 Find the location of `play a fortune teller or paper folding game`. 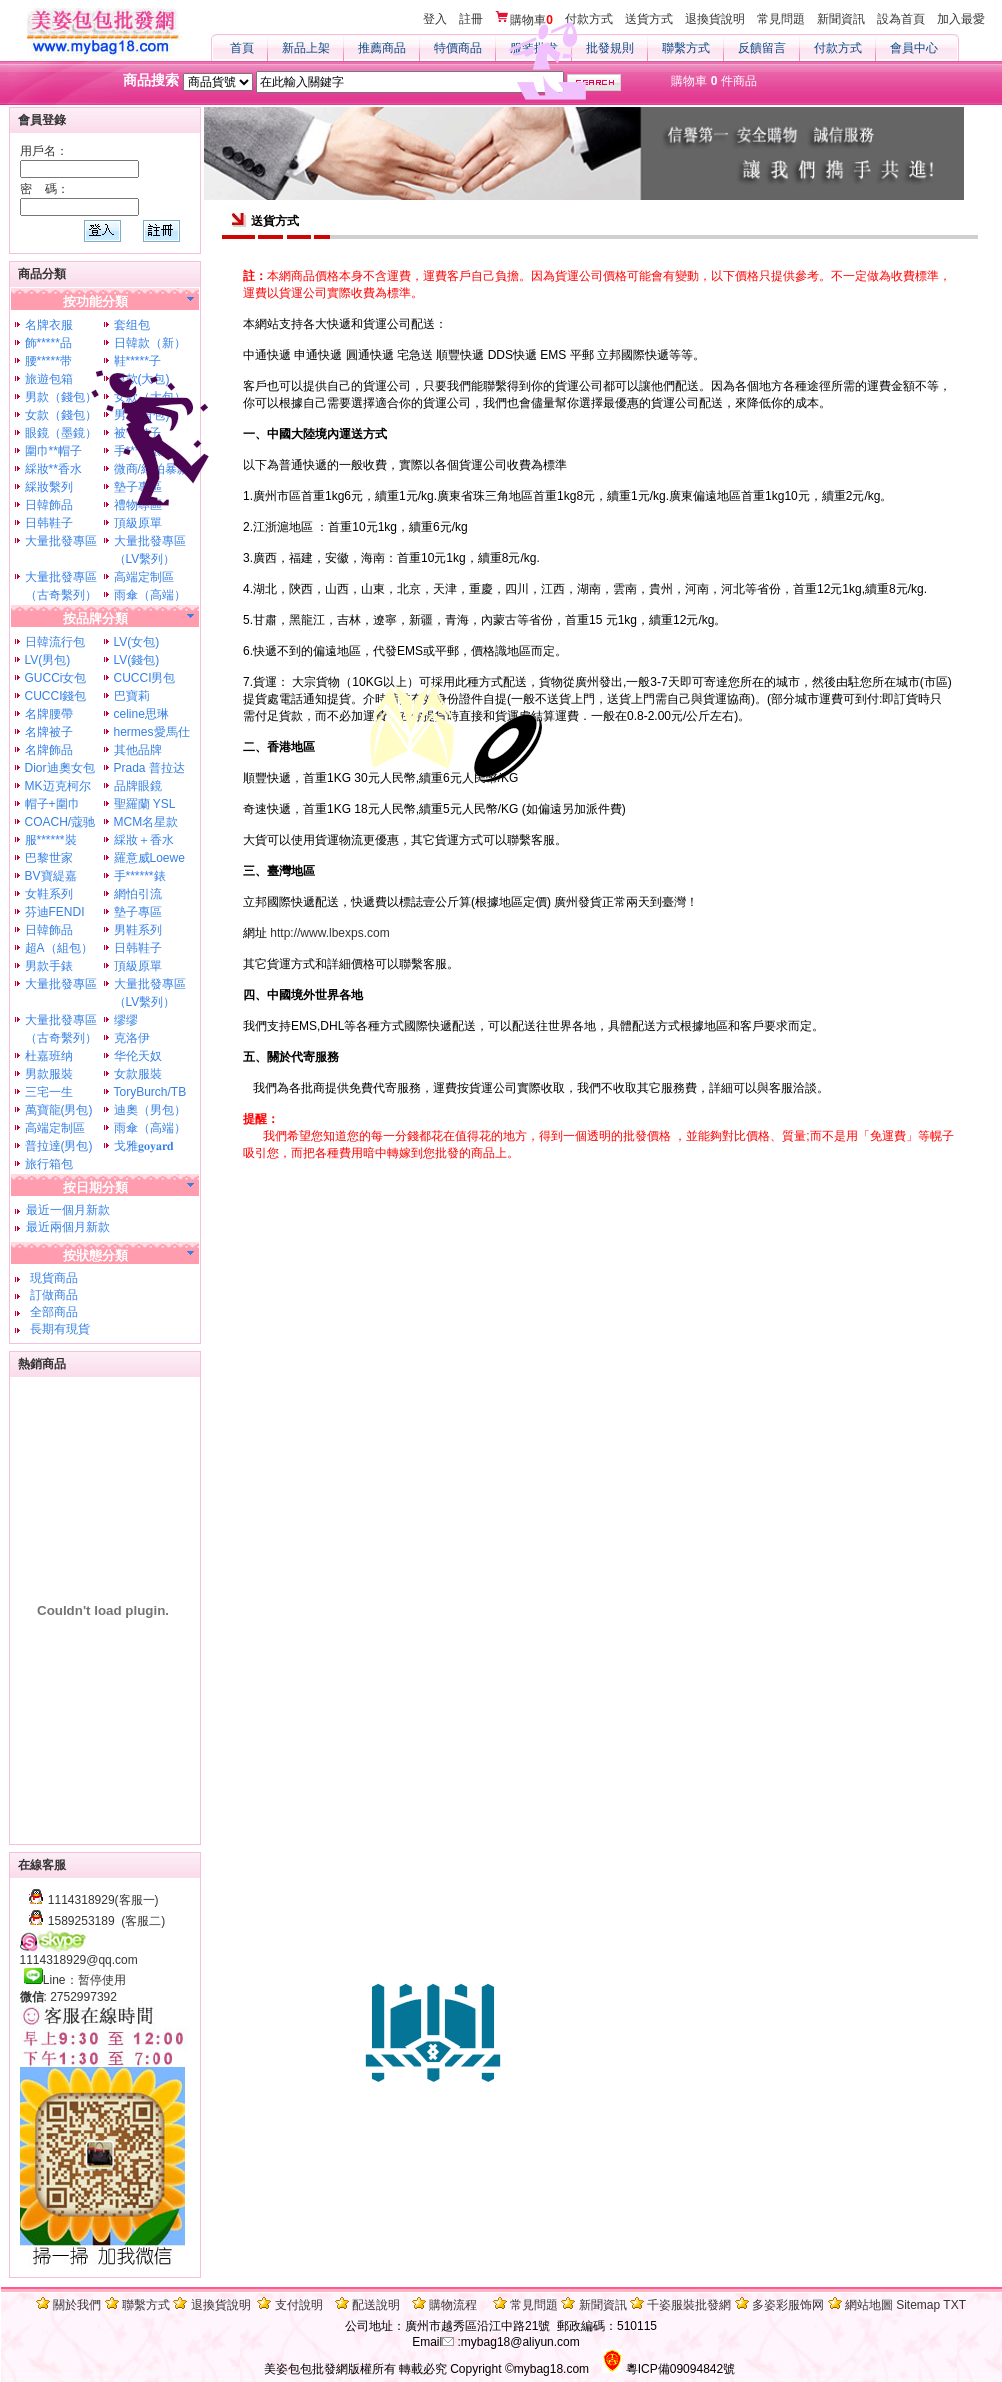

play a fortune teller or paper folding game is located at coordinates (411, 726).